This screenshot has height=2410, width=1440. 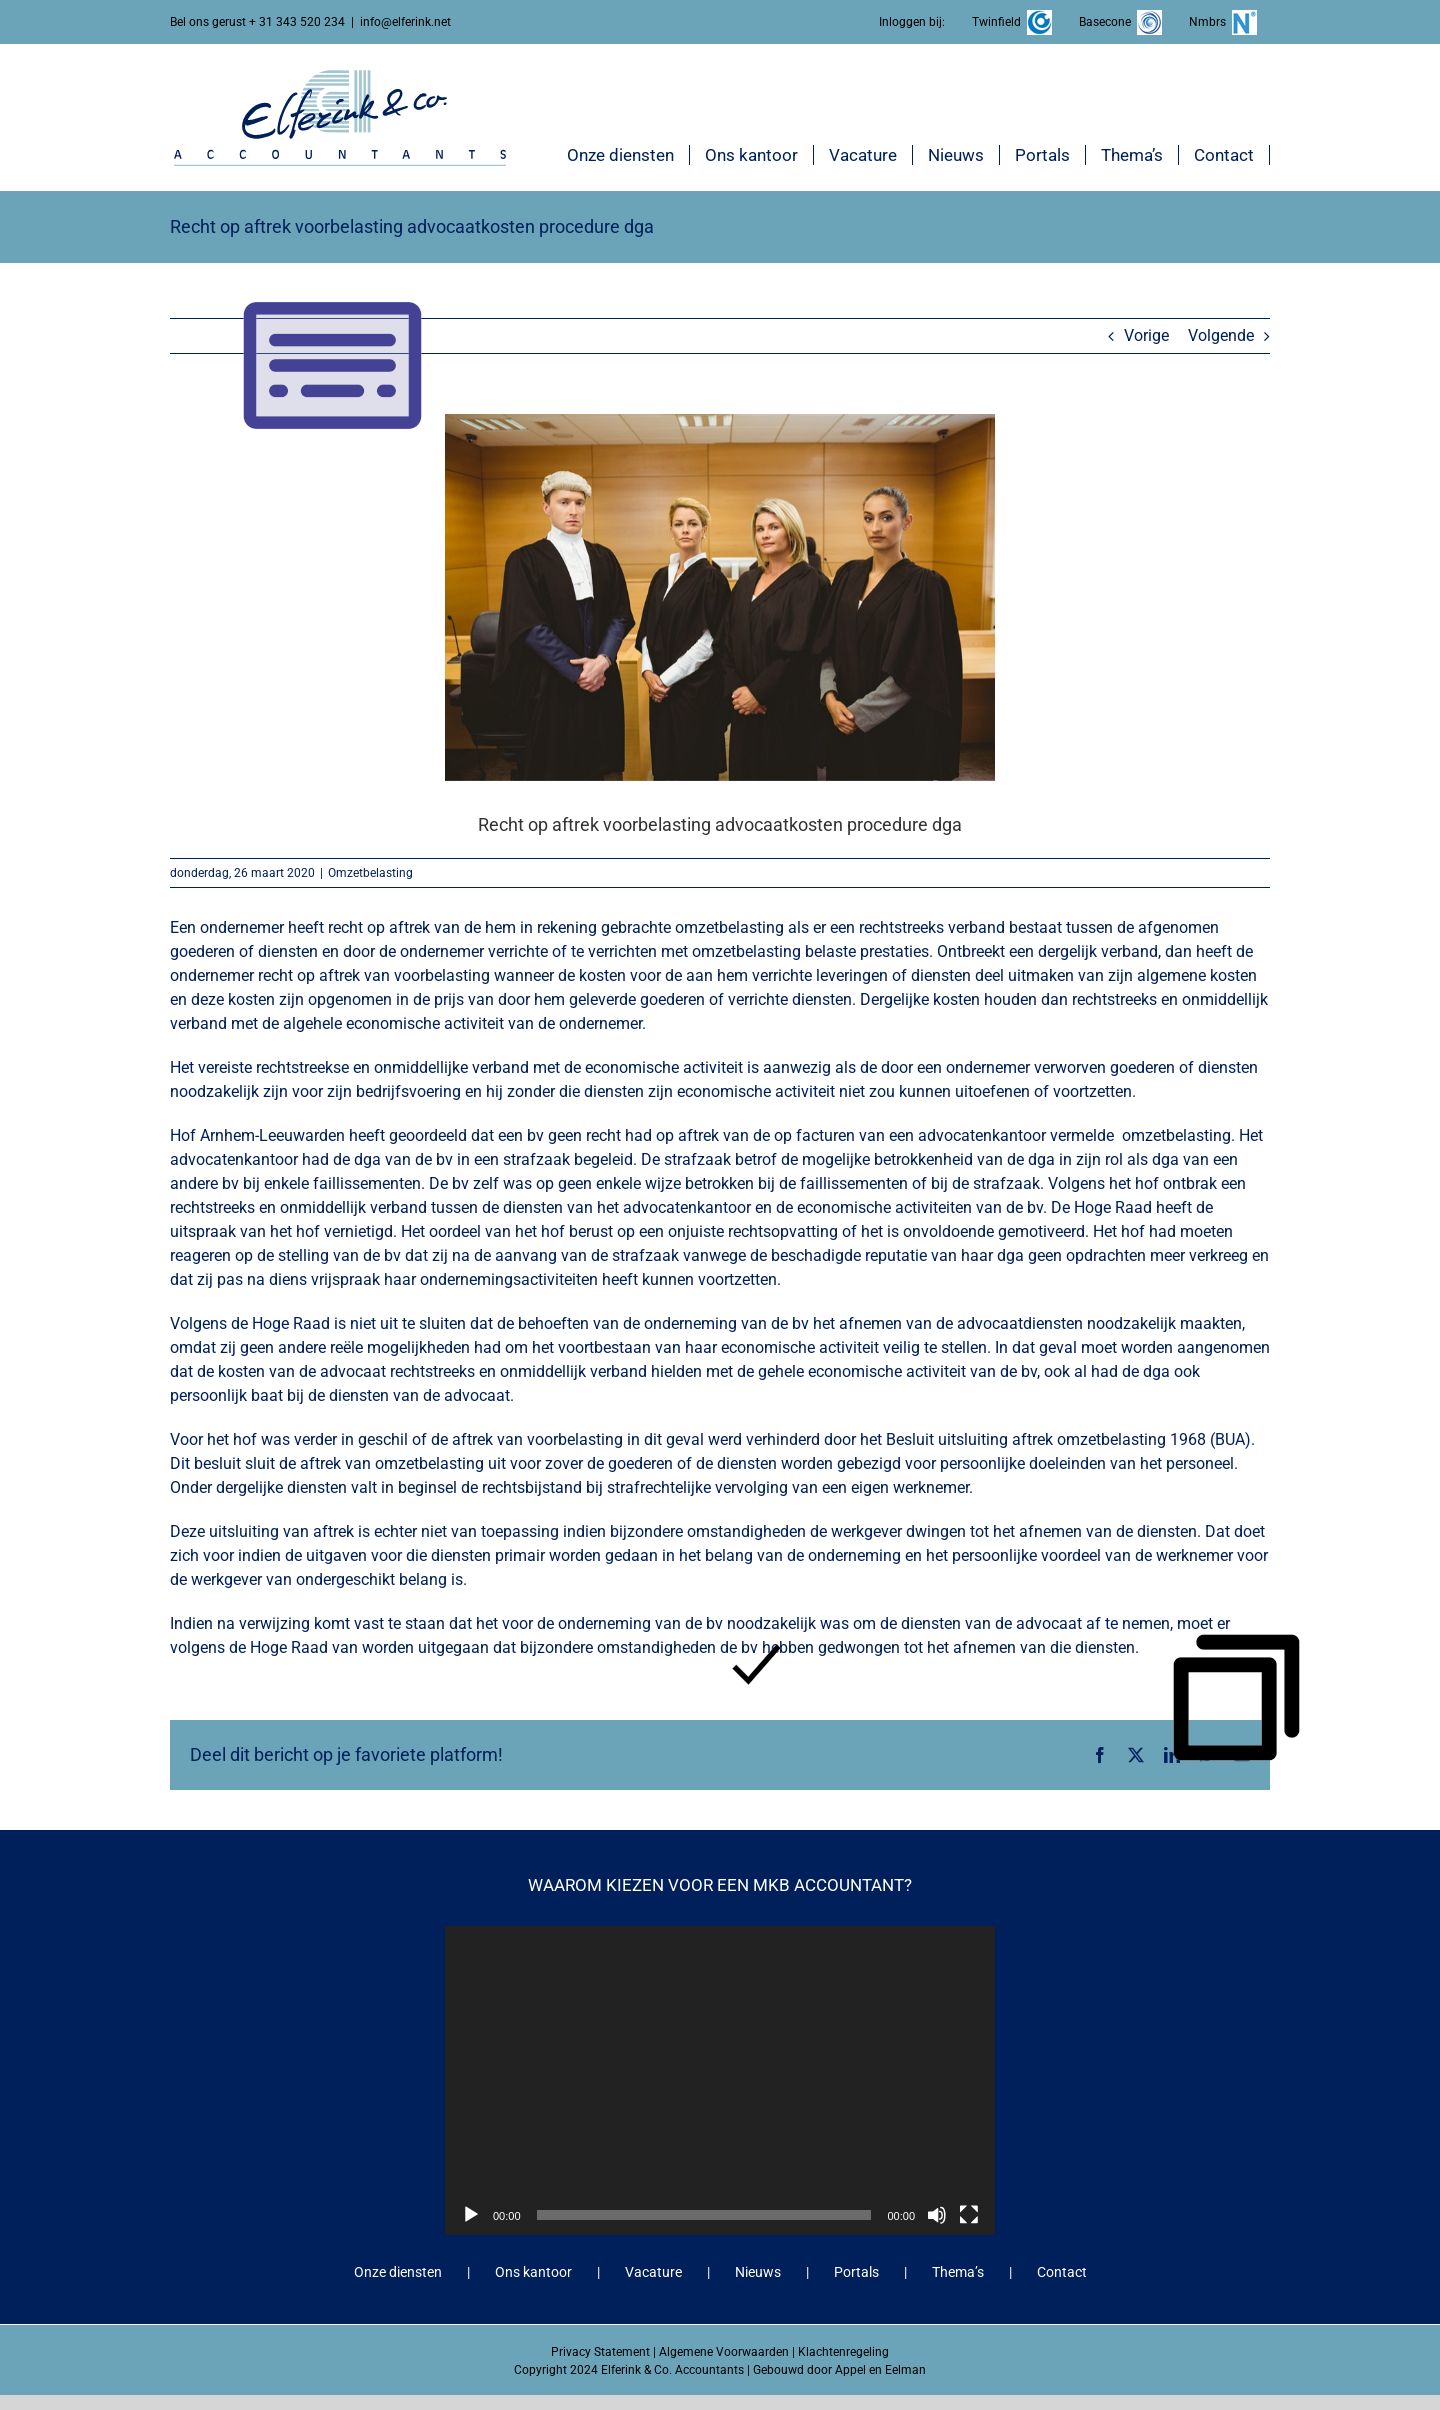 What do you see at coordinates (332, 365) in the screenshot?
I see `open on-screen keyboard` at bounding box center [332, 365].